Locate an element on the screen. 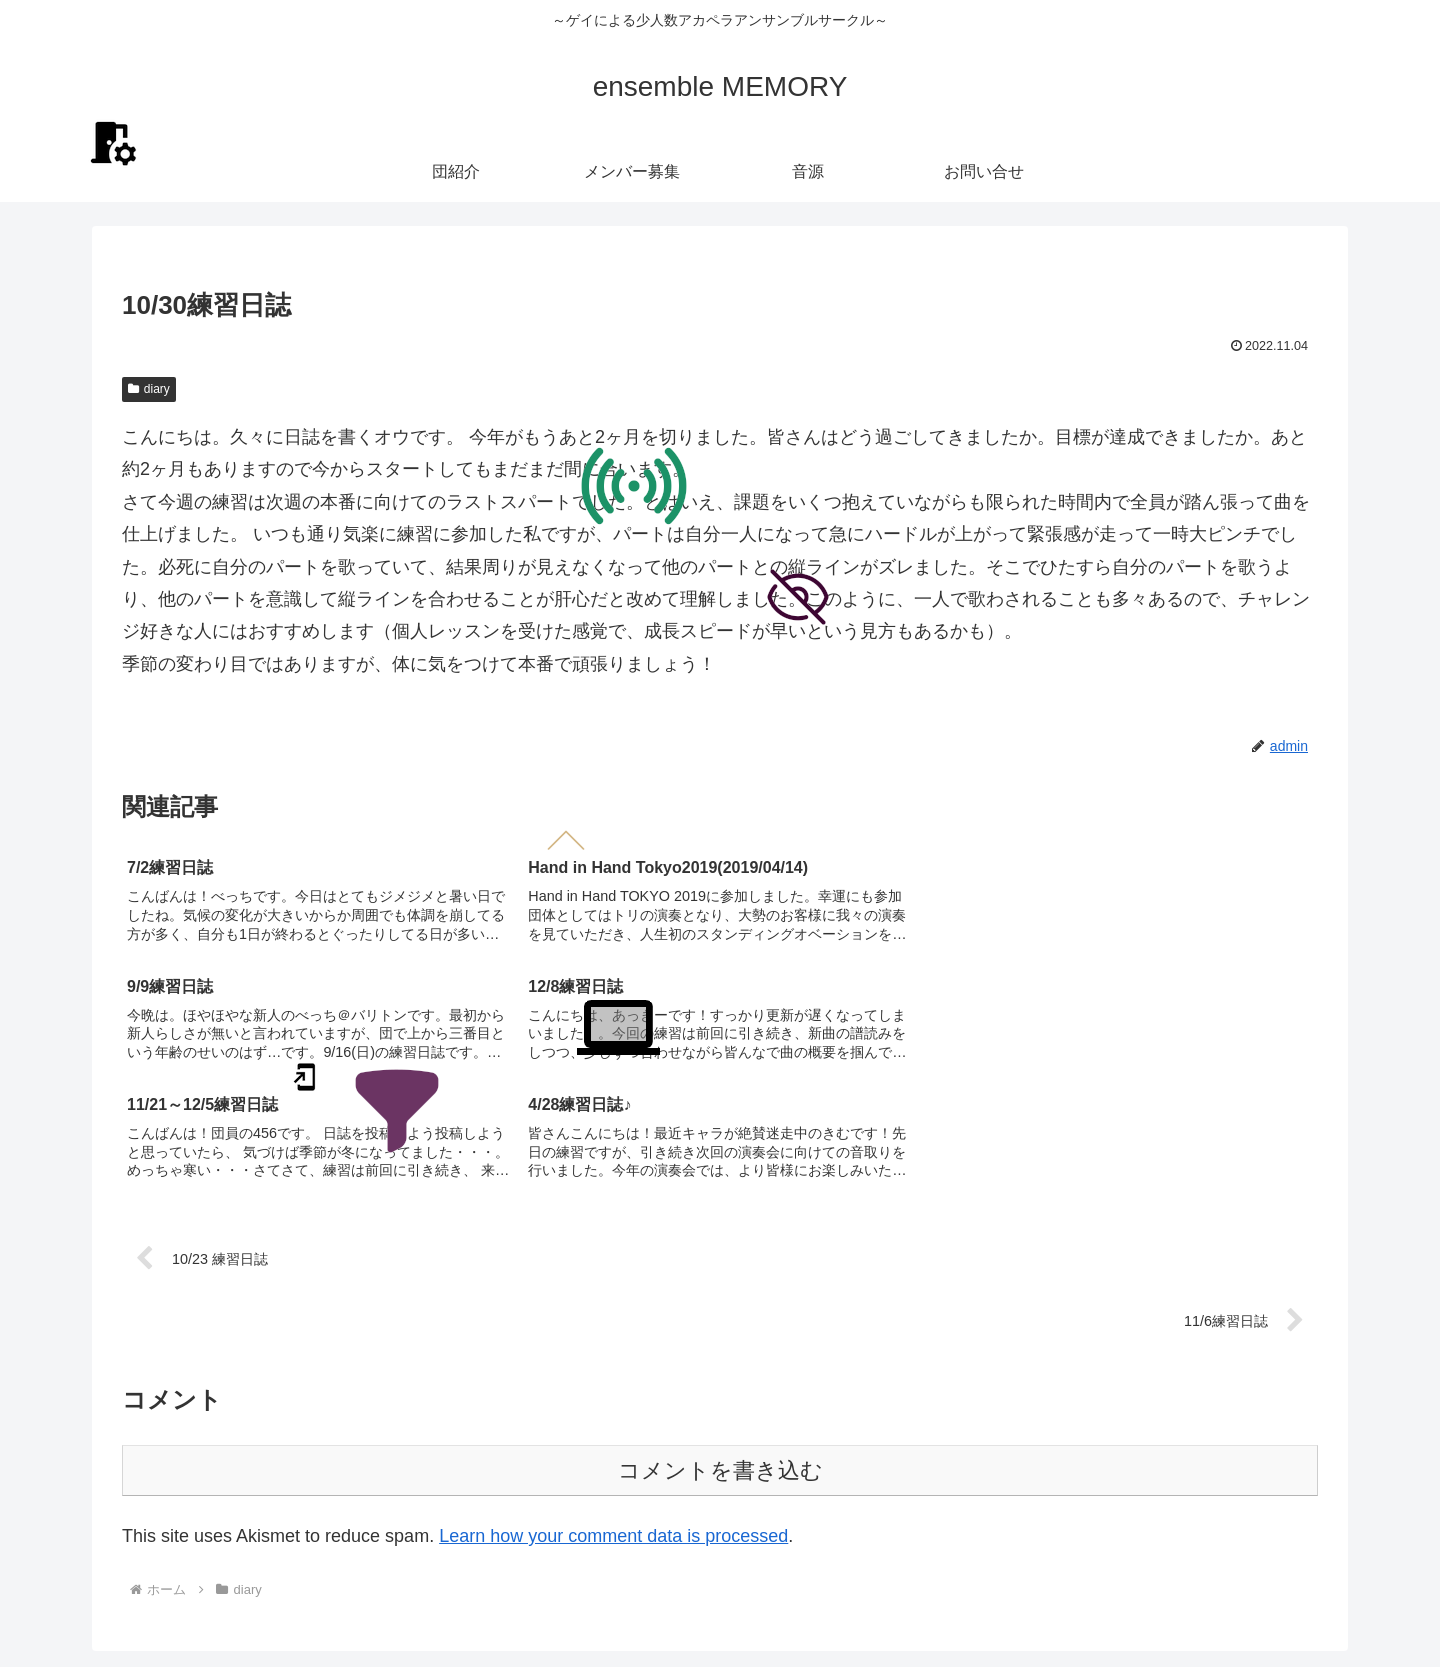 This screenshot has height=1667, width=1440. filter or sort content is located at coordinates (397, 1111).